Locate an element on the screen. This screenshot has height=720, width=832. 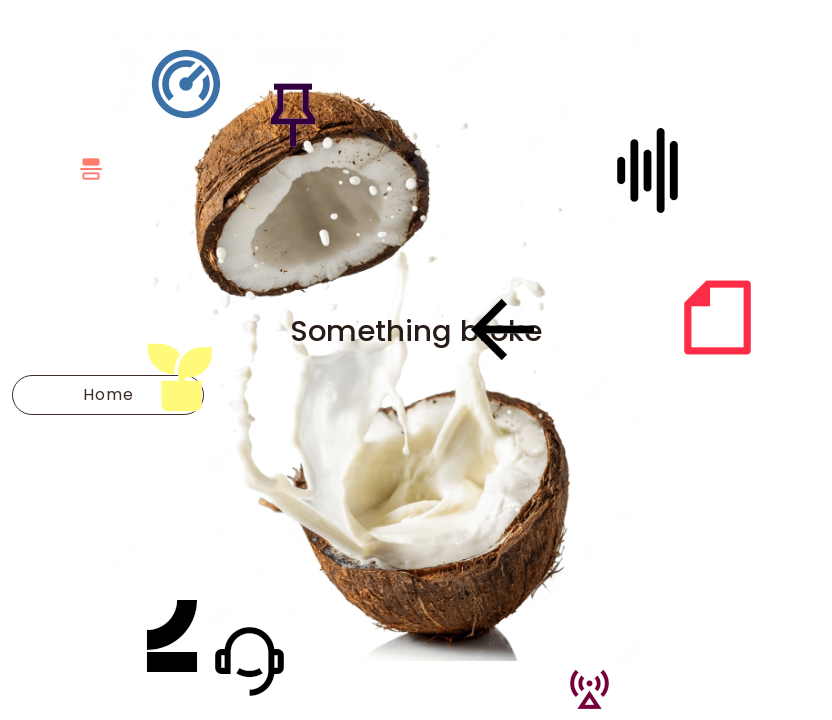
access plant care or gardening features is located at coordinates (181, 377).